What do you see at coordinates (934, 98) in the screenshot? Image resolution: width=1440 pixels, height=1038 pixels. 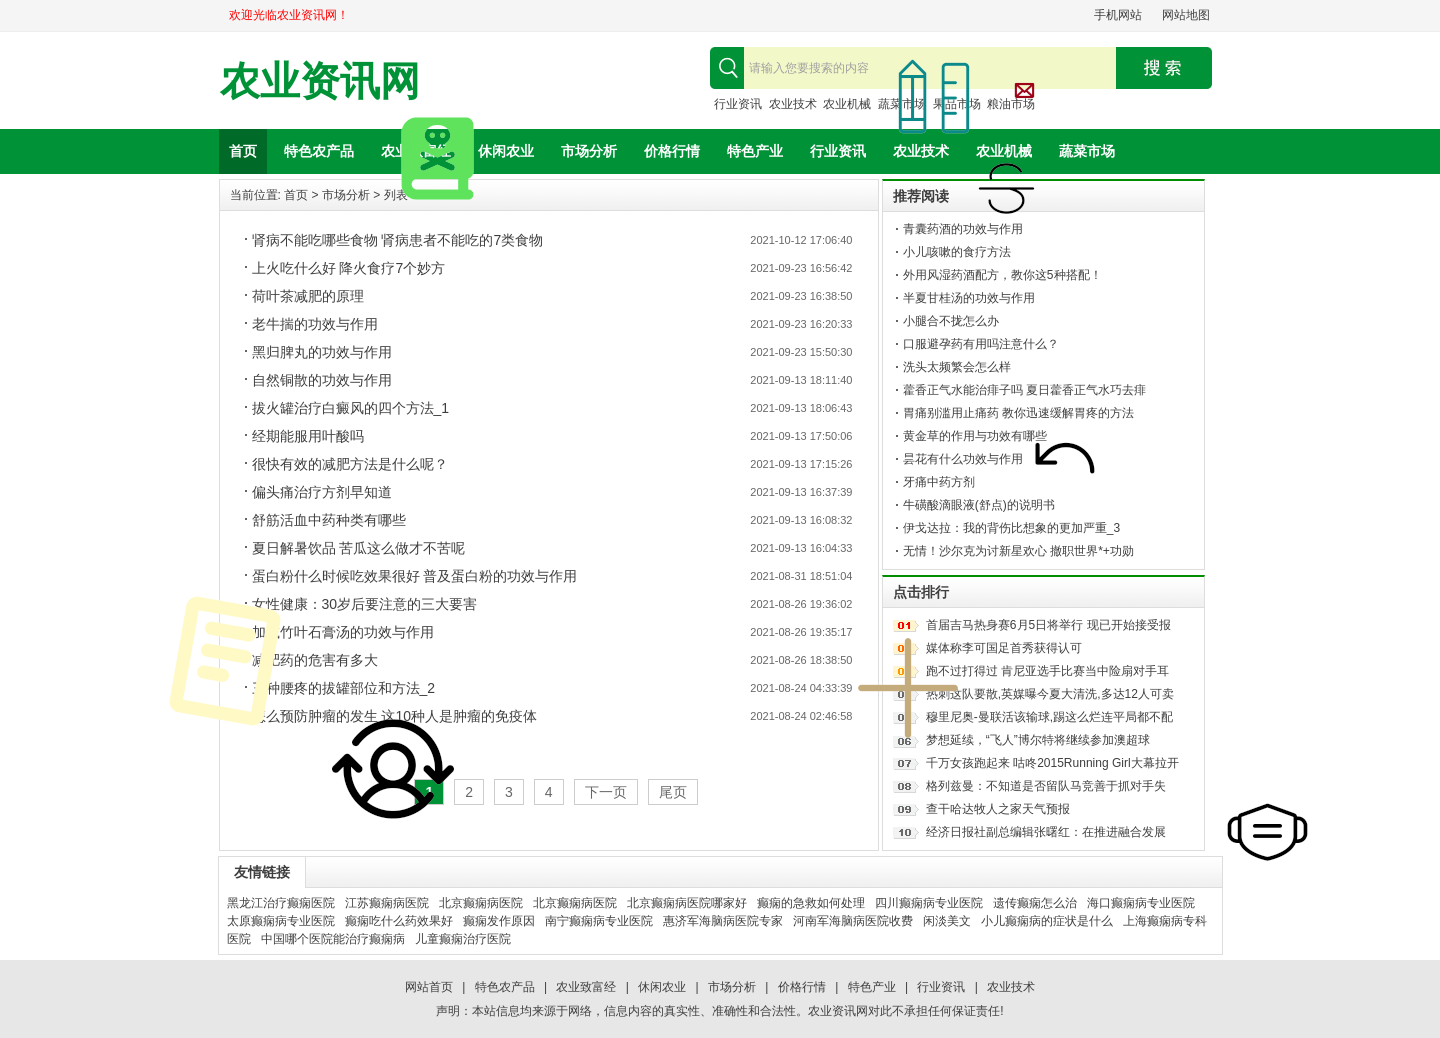 I see `access design or drawing tools` at bounding box center [934, 98].